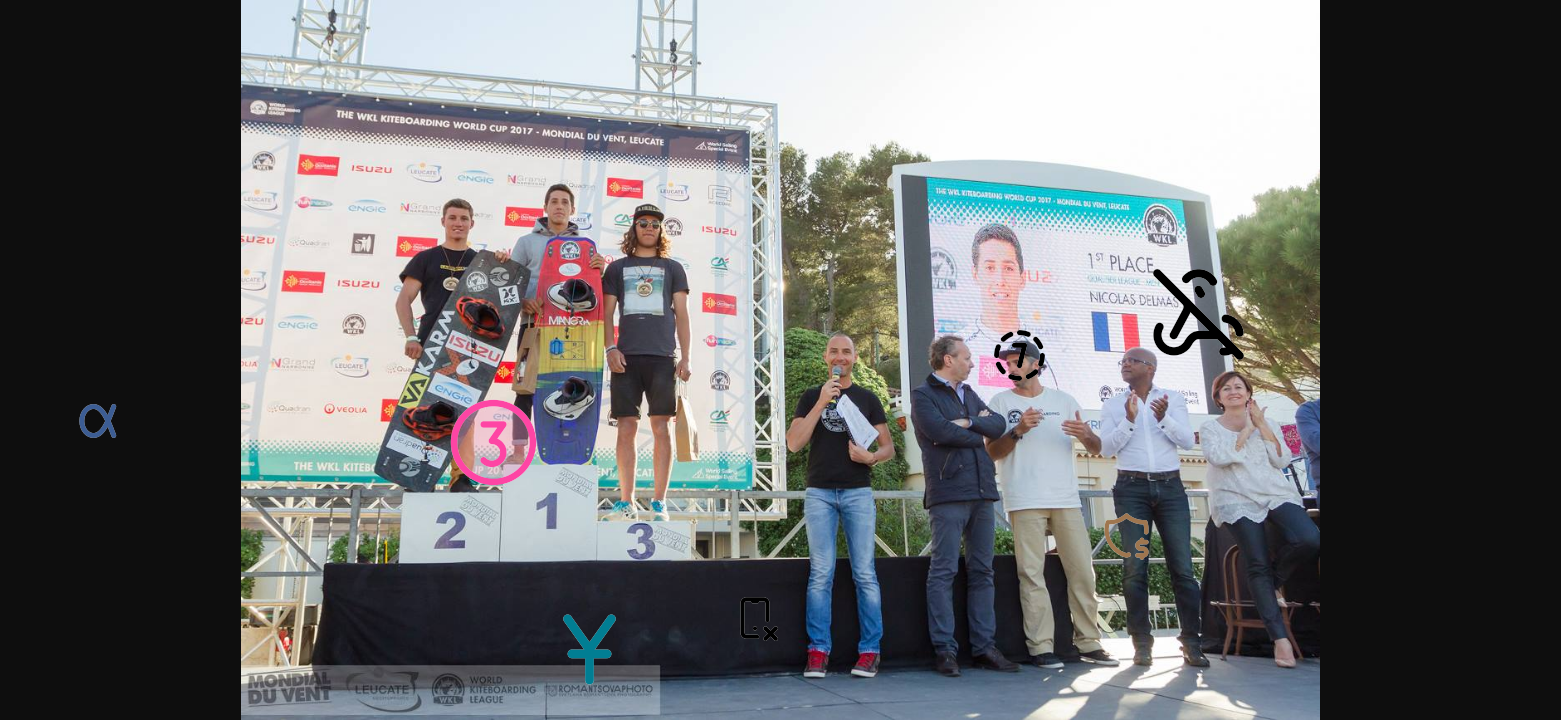 The width and height of the screenshot is (1561, 720). What do you see at coordinates (755, 618) in the screenshot?
I see `disconnect mobile device` at bounding box center [755, 618].